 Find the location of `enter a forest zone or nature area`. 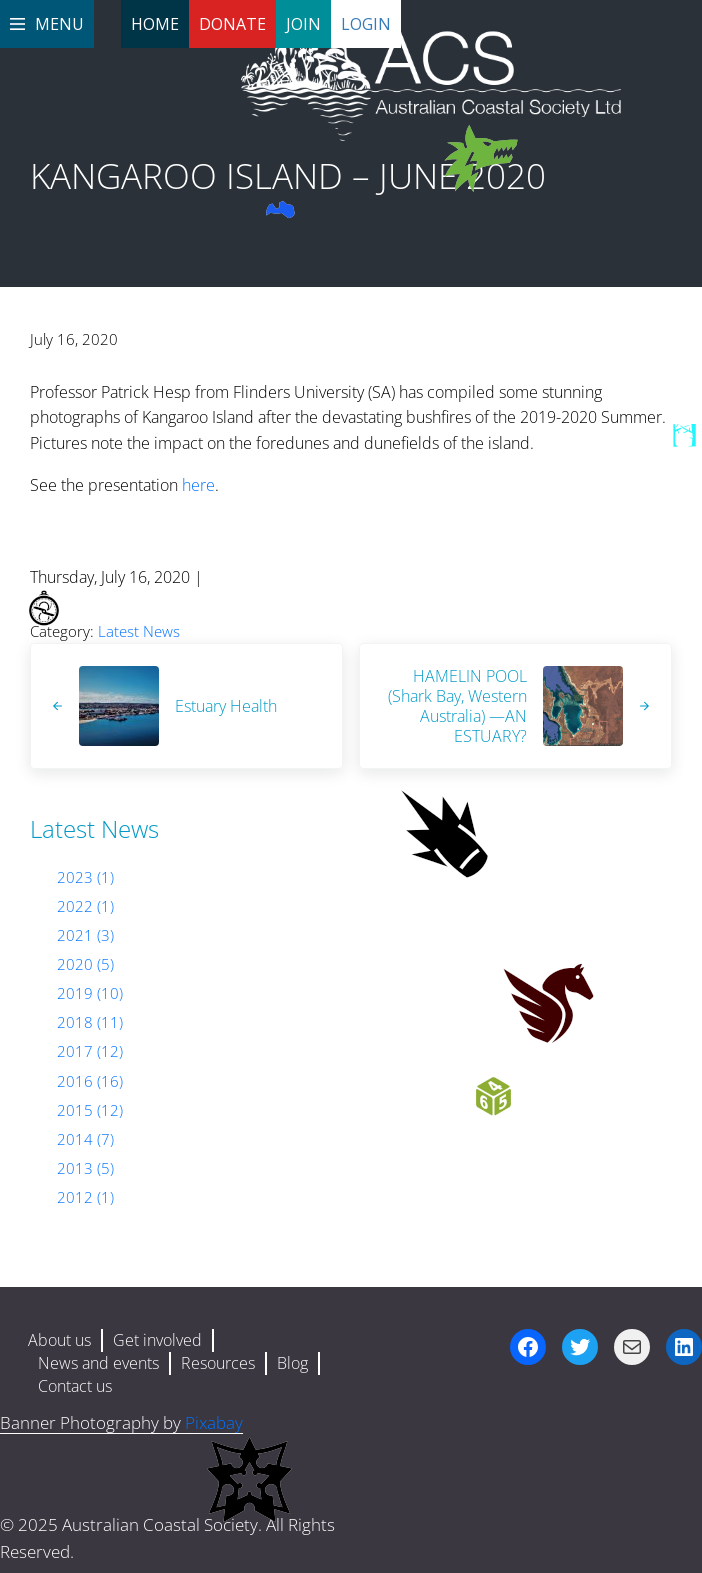

enter a forest zone or nature area is located at coordinates (684, 435).